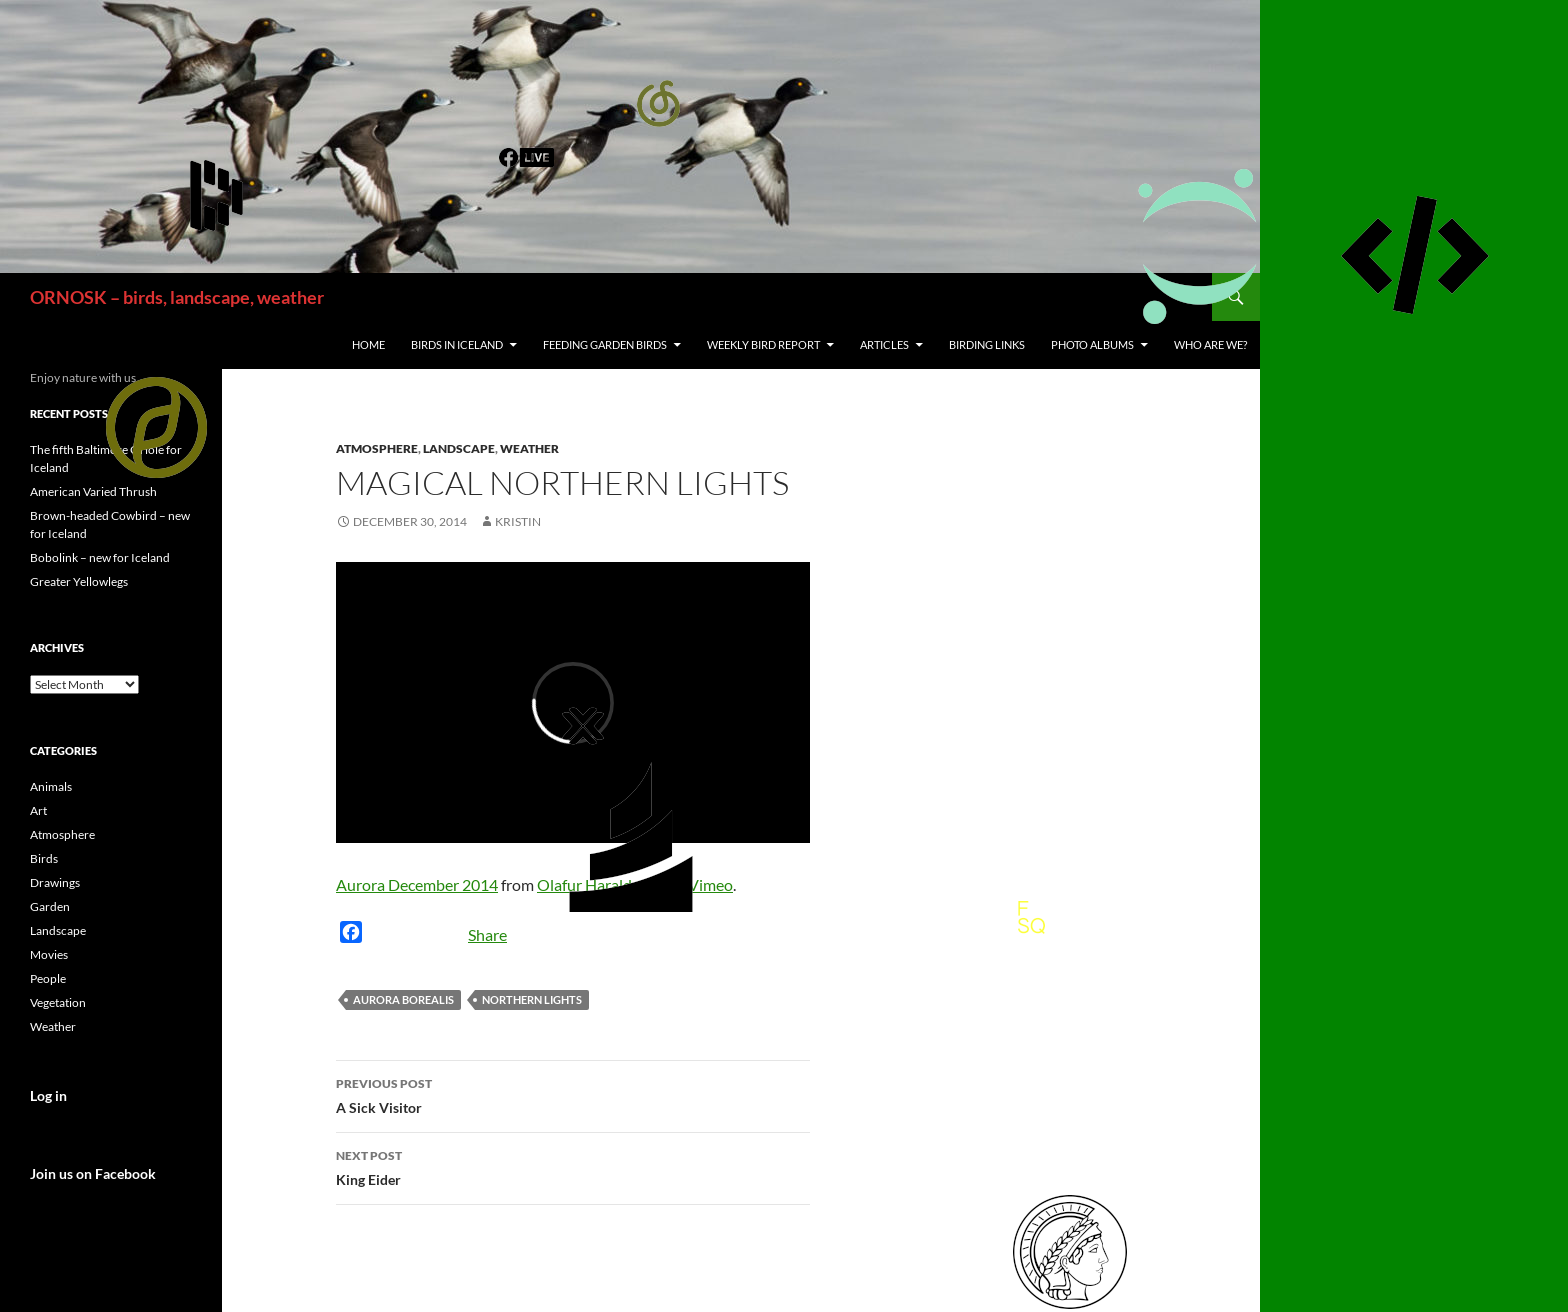  What do you see at coordinates (1197, 246) in the screenshot?
I see `open Jupyter notebook environment` at bounding box center [1197, 246].